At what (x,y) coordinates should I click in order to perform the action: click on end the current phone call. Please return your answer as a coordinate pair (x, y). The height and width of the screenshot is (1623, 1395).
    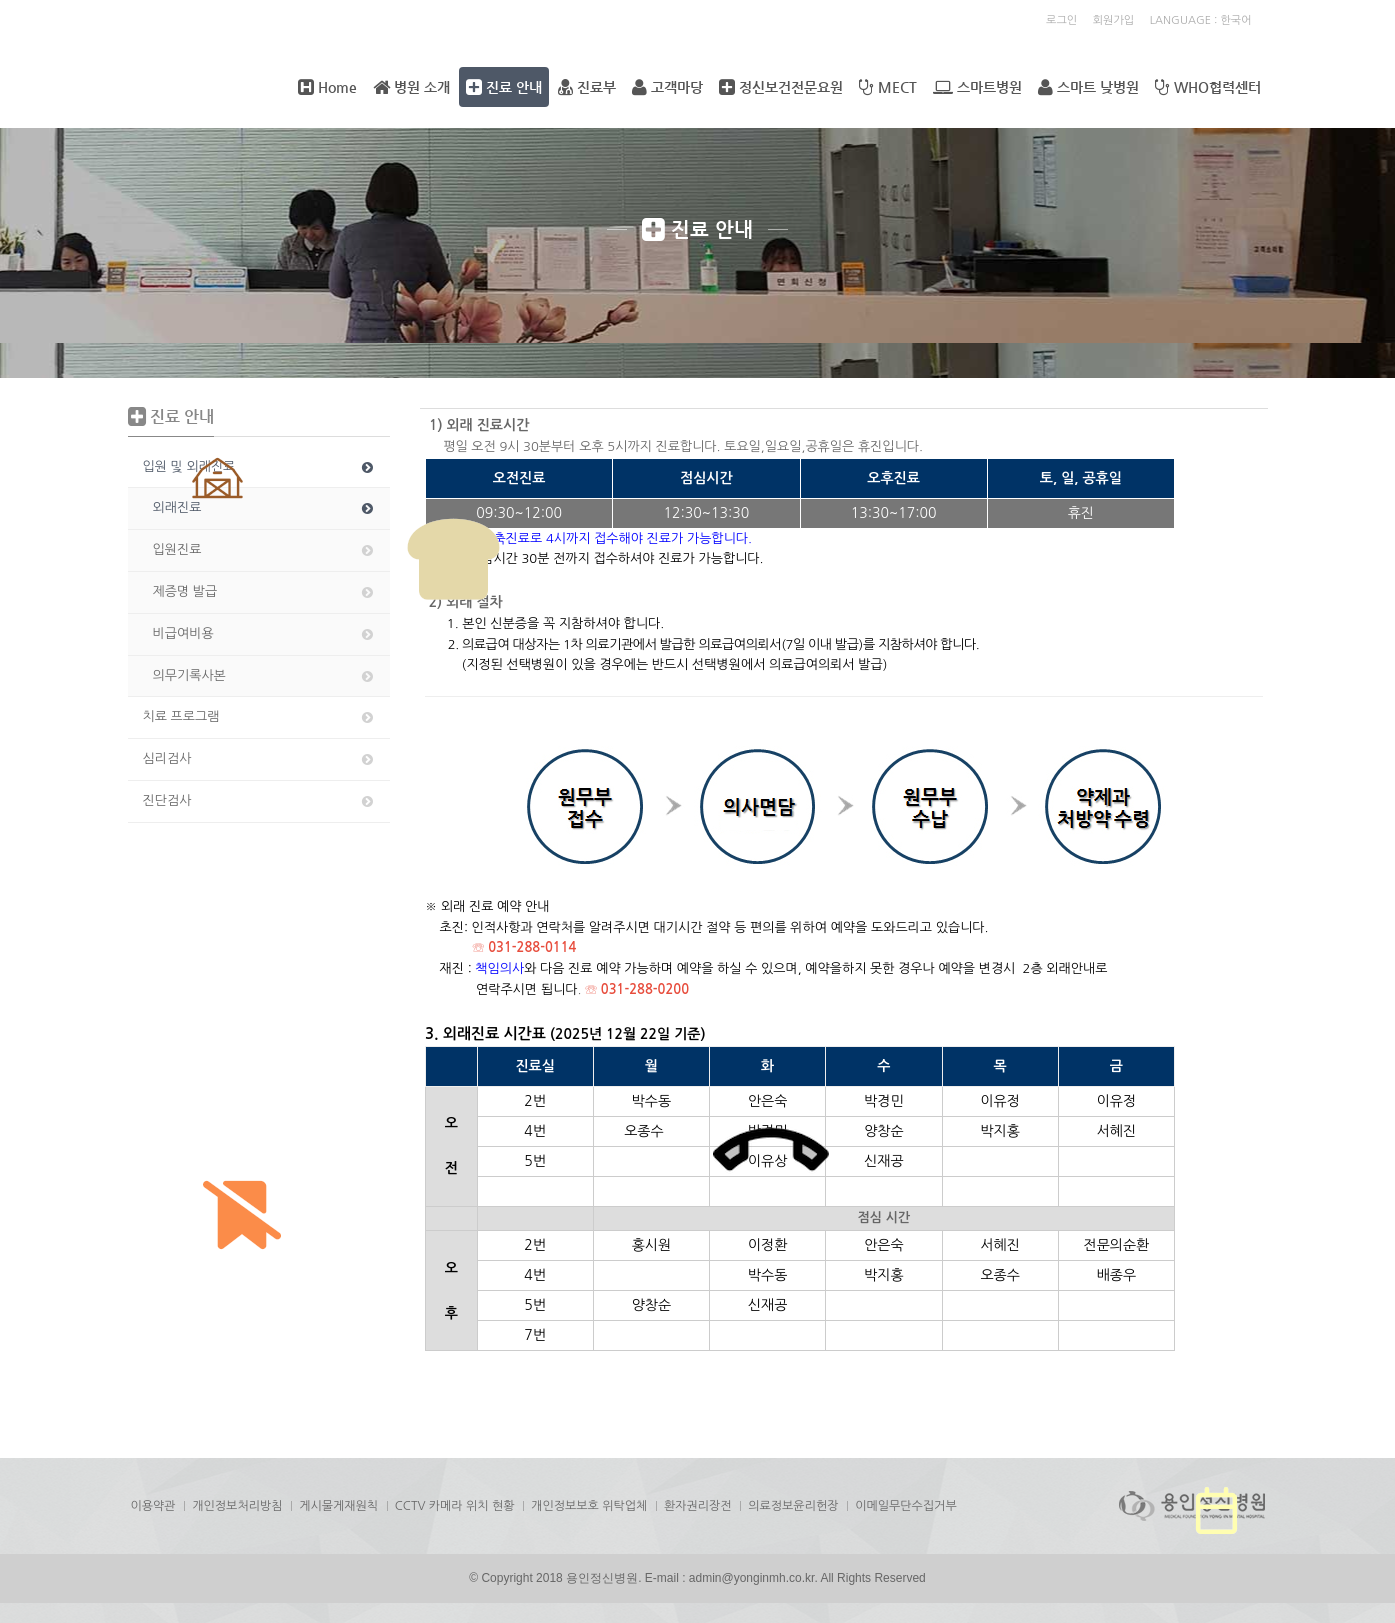
    Looking at the image, I should click on (771, 1152).